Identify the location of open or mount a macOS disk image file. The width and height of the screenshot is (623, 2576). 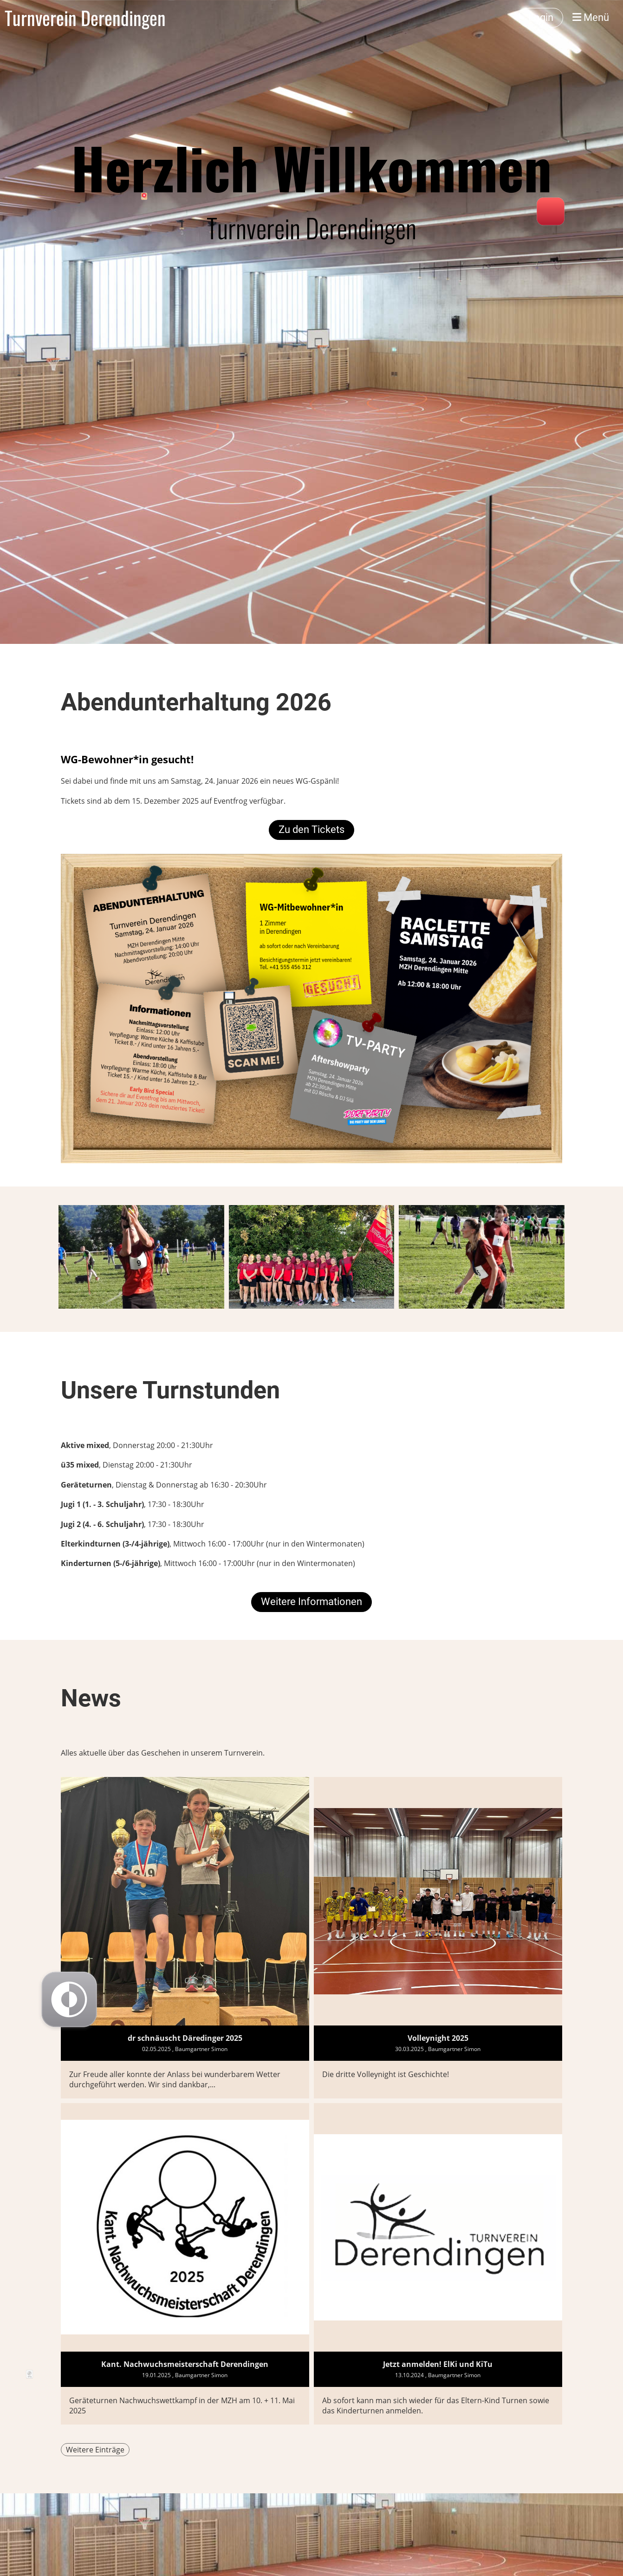
(29, 2374).